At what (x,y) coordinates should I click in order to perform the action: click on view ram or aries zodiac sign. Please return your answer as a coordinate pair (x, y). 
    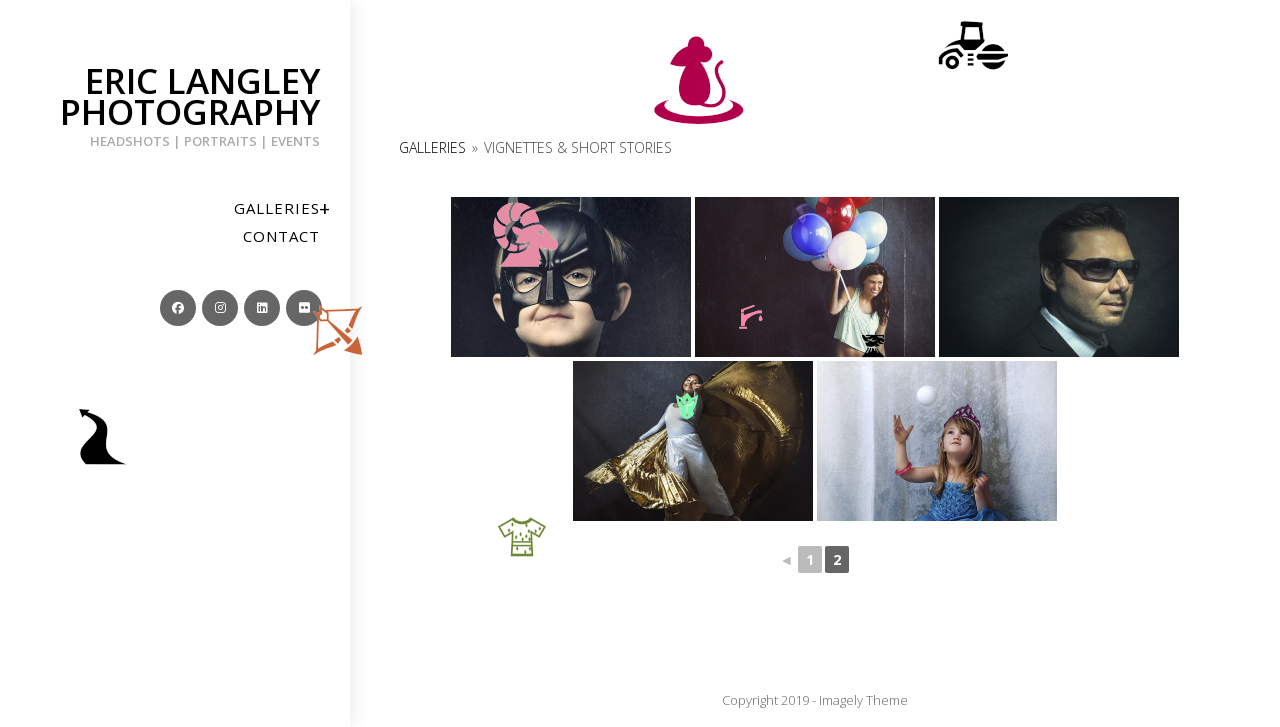
    Looking at the image, I should click on (525, 234).